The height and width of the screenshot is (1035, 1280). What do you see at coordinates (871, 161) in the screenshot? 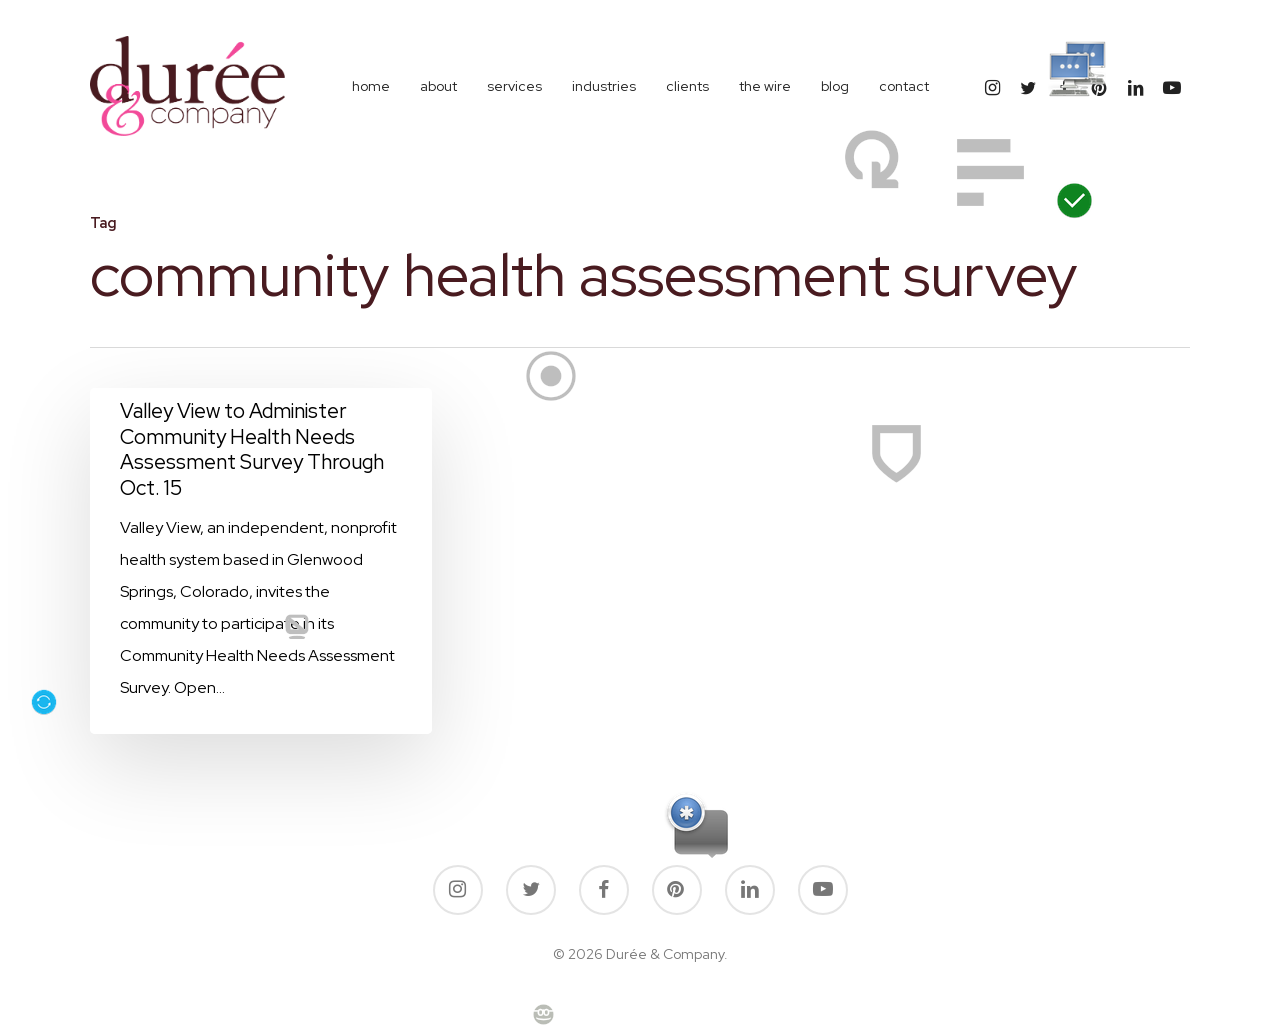
I see `screen rotation is enabled` at bounding box center [871, 161].